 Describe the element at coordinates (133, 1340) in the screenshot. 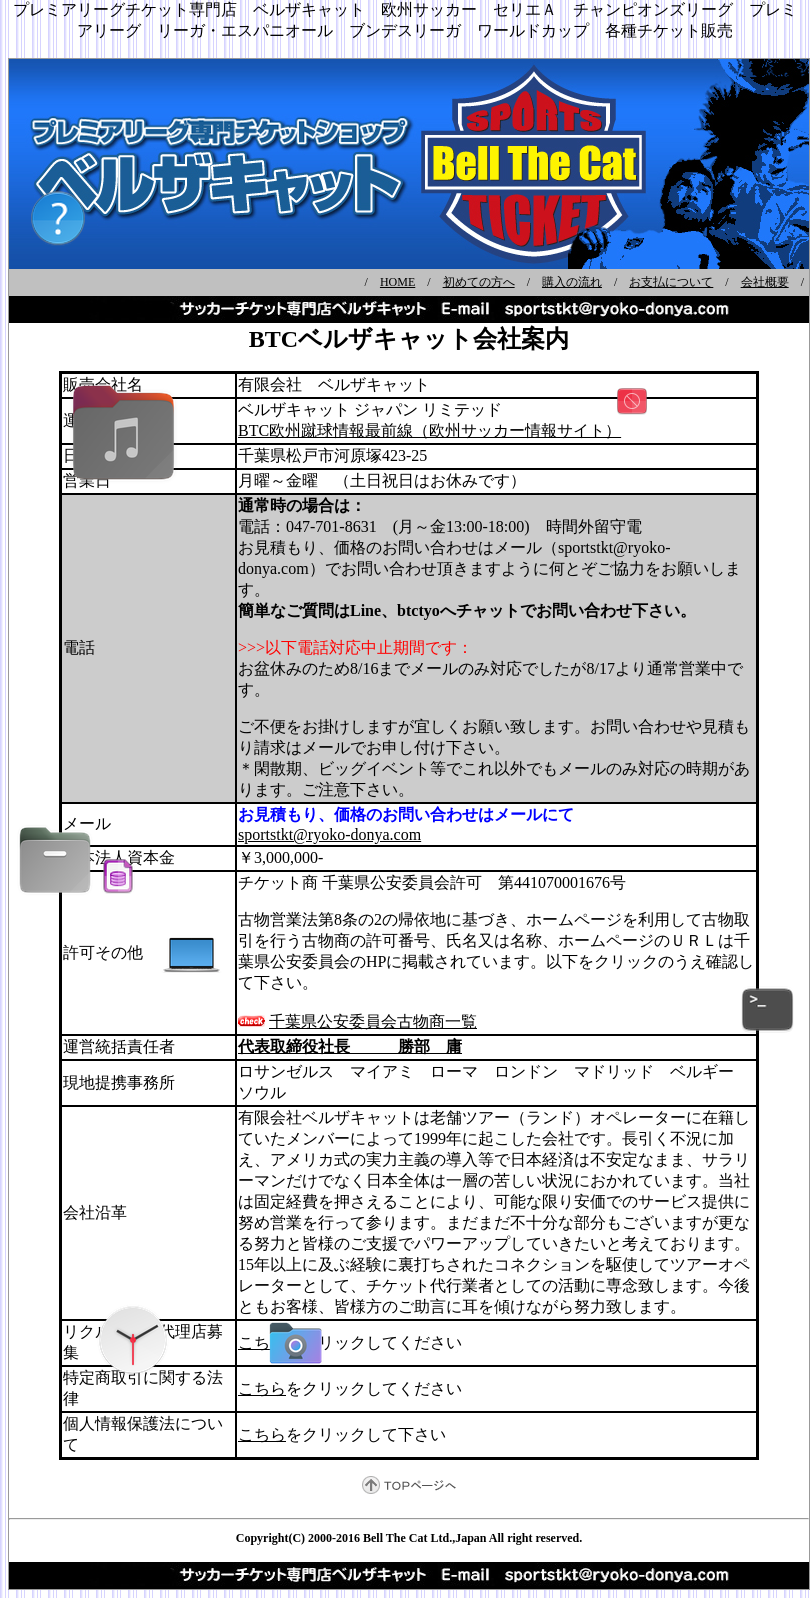

I see `open recently accessed documents` at that location.